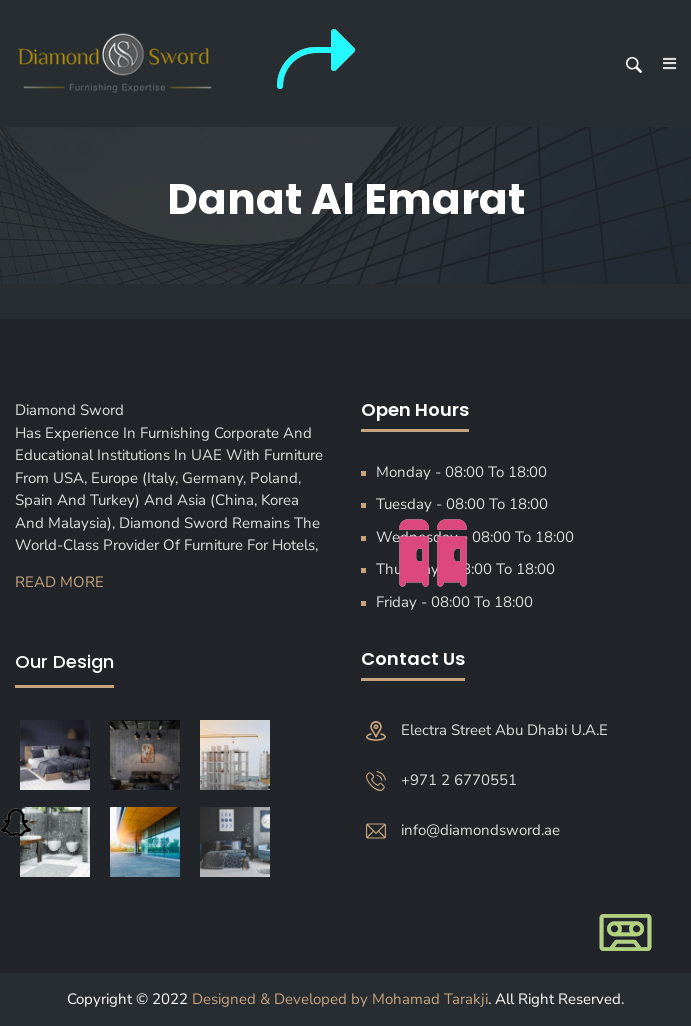 The width and height of the screenshot is (691, 1026). What do you see at coordinates (16, 823) in the screenshot?
I see `open Snapchat app` at bounding box center [16, 823].